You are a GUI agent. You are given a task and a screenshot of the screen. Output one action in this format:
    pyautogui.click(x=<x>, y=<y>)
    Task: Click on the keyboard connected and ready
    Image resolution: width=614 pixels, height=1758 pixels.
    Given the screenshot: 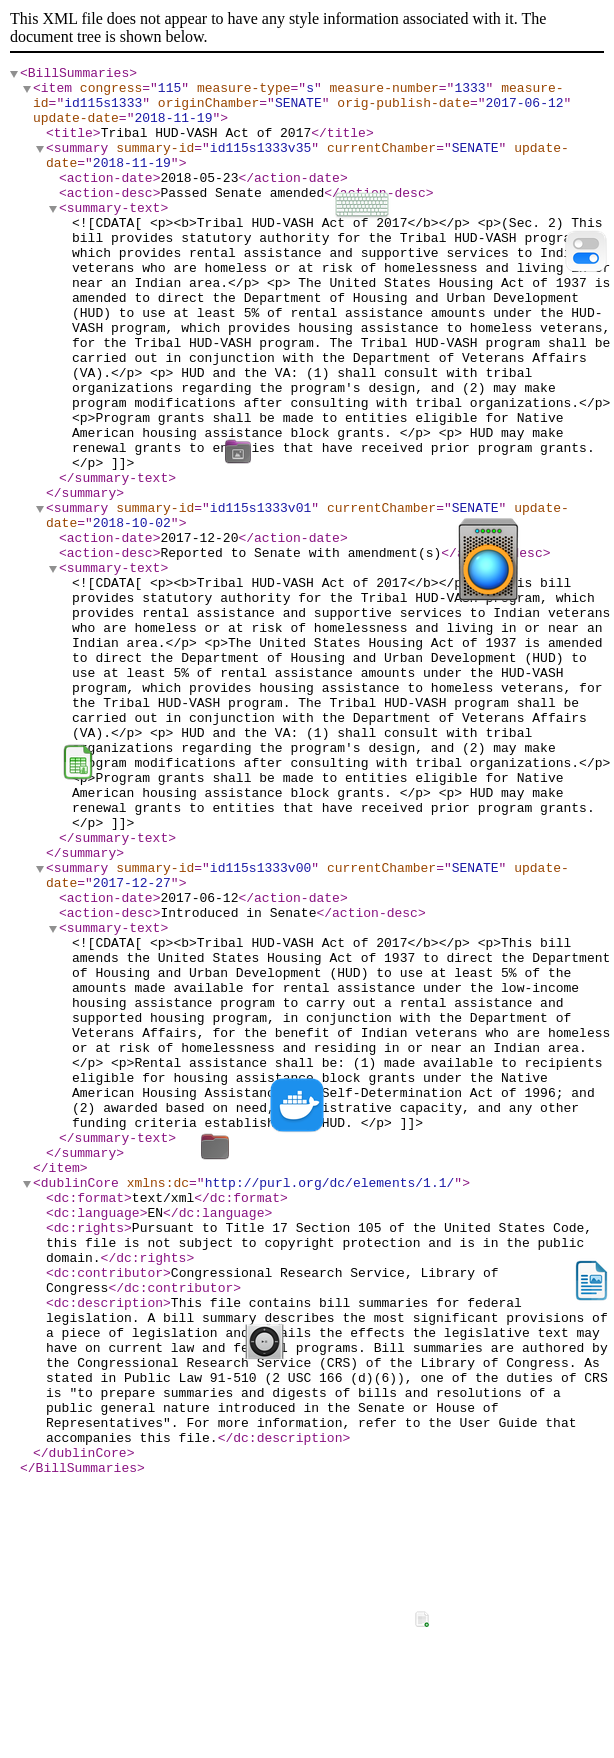 What is the action you would take?
    pyautogui.click(x=362, y=205)
    